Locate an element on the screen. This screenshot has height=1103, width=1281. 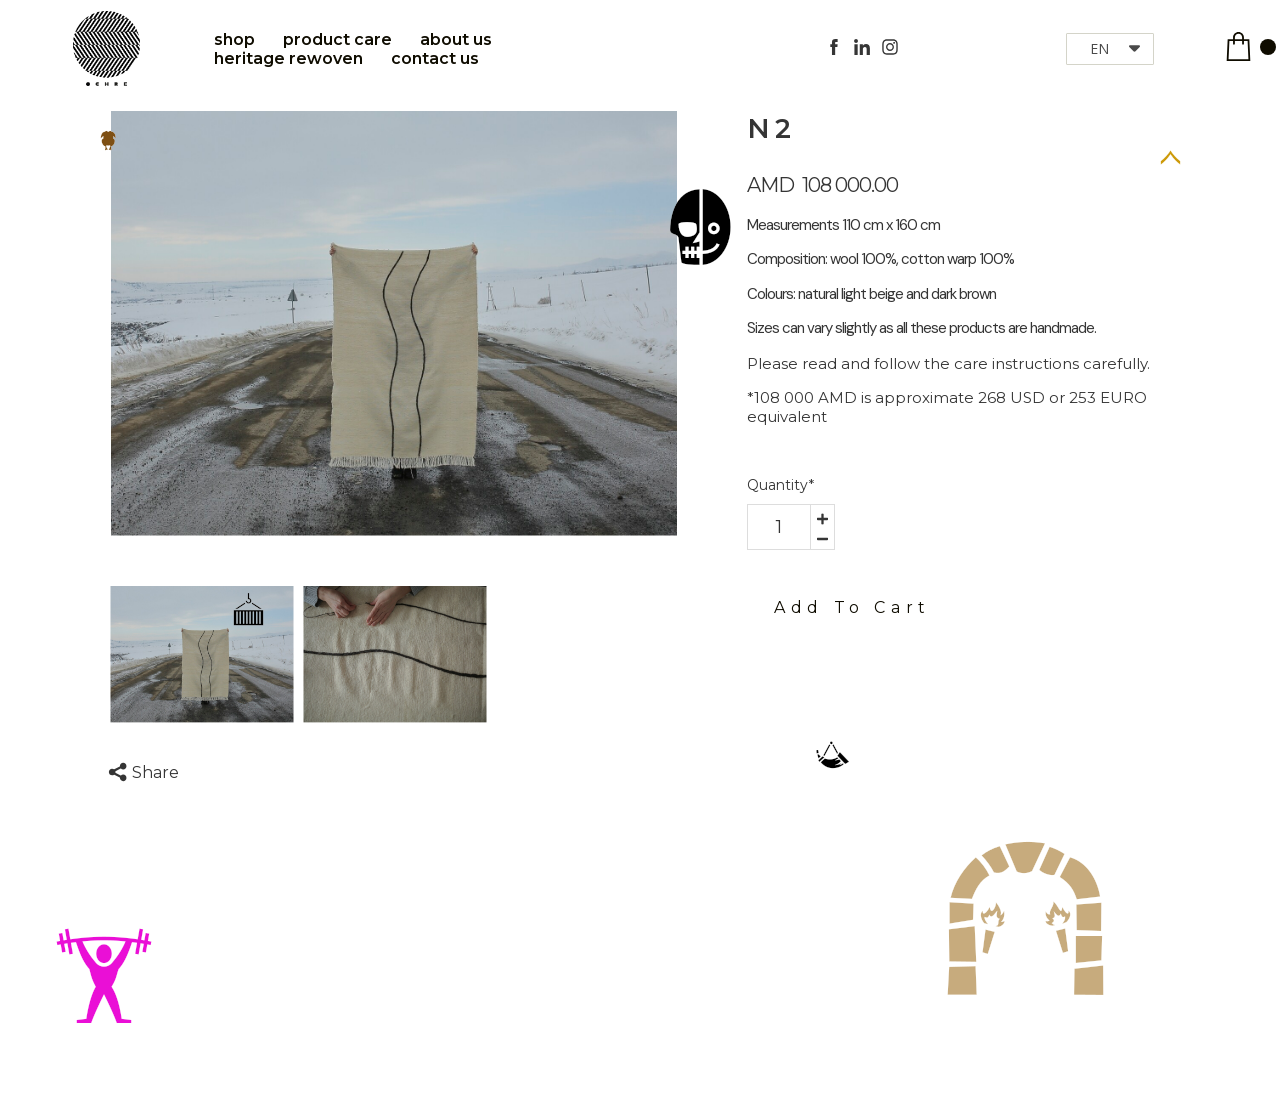
select roast chicken as a food item is located at coordinates (108, 140).